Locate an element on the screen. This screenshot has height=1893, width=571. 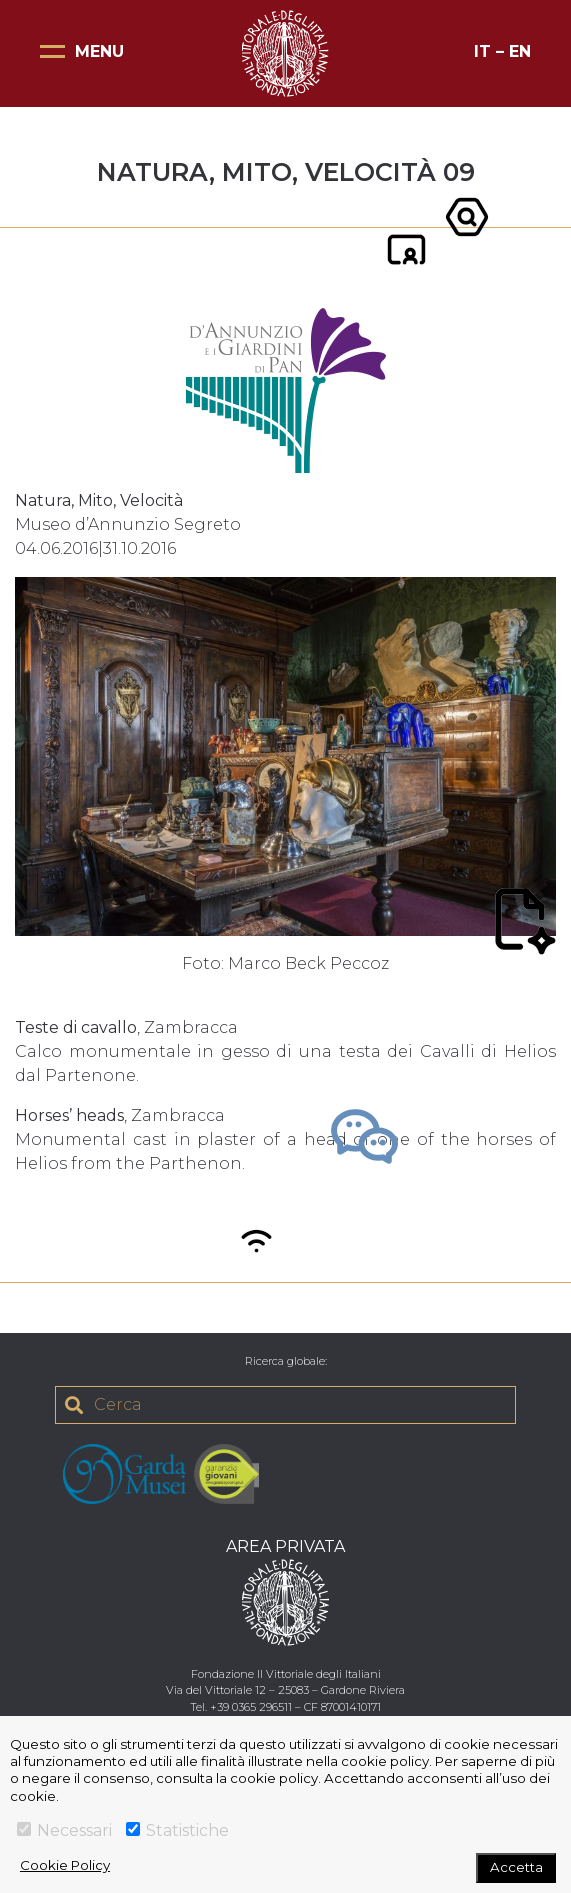
access teaching or presentation tools is located at coordinates (406, 249).